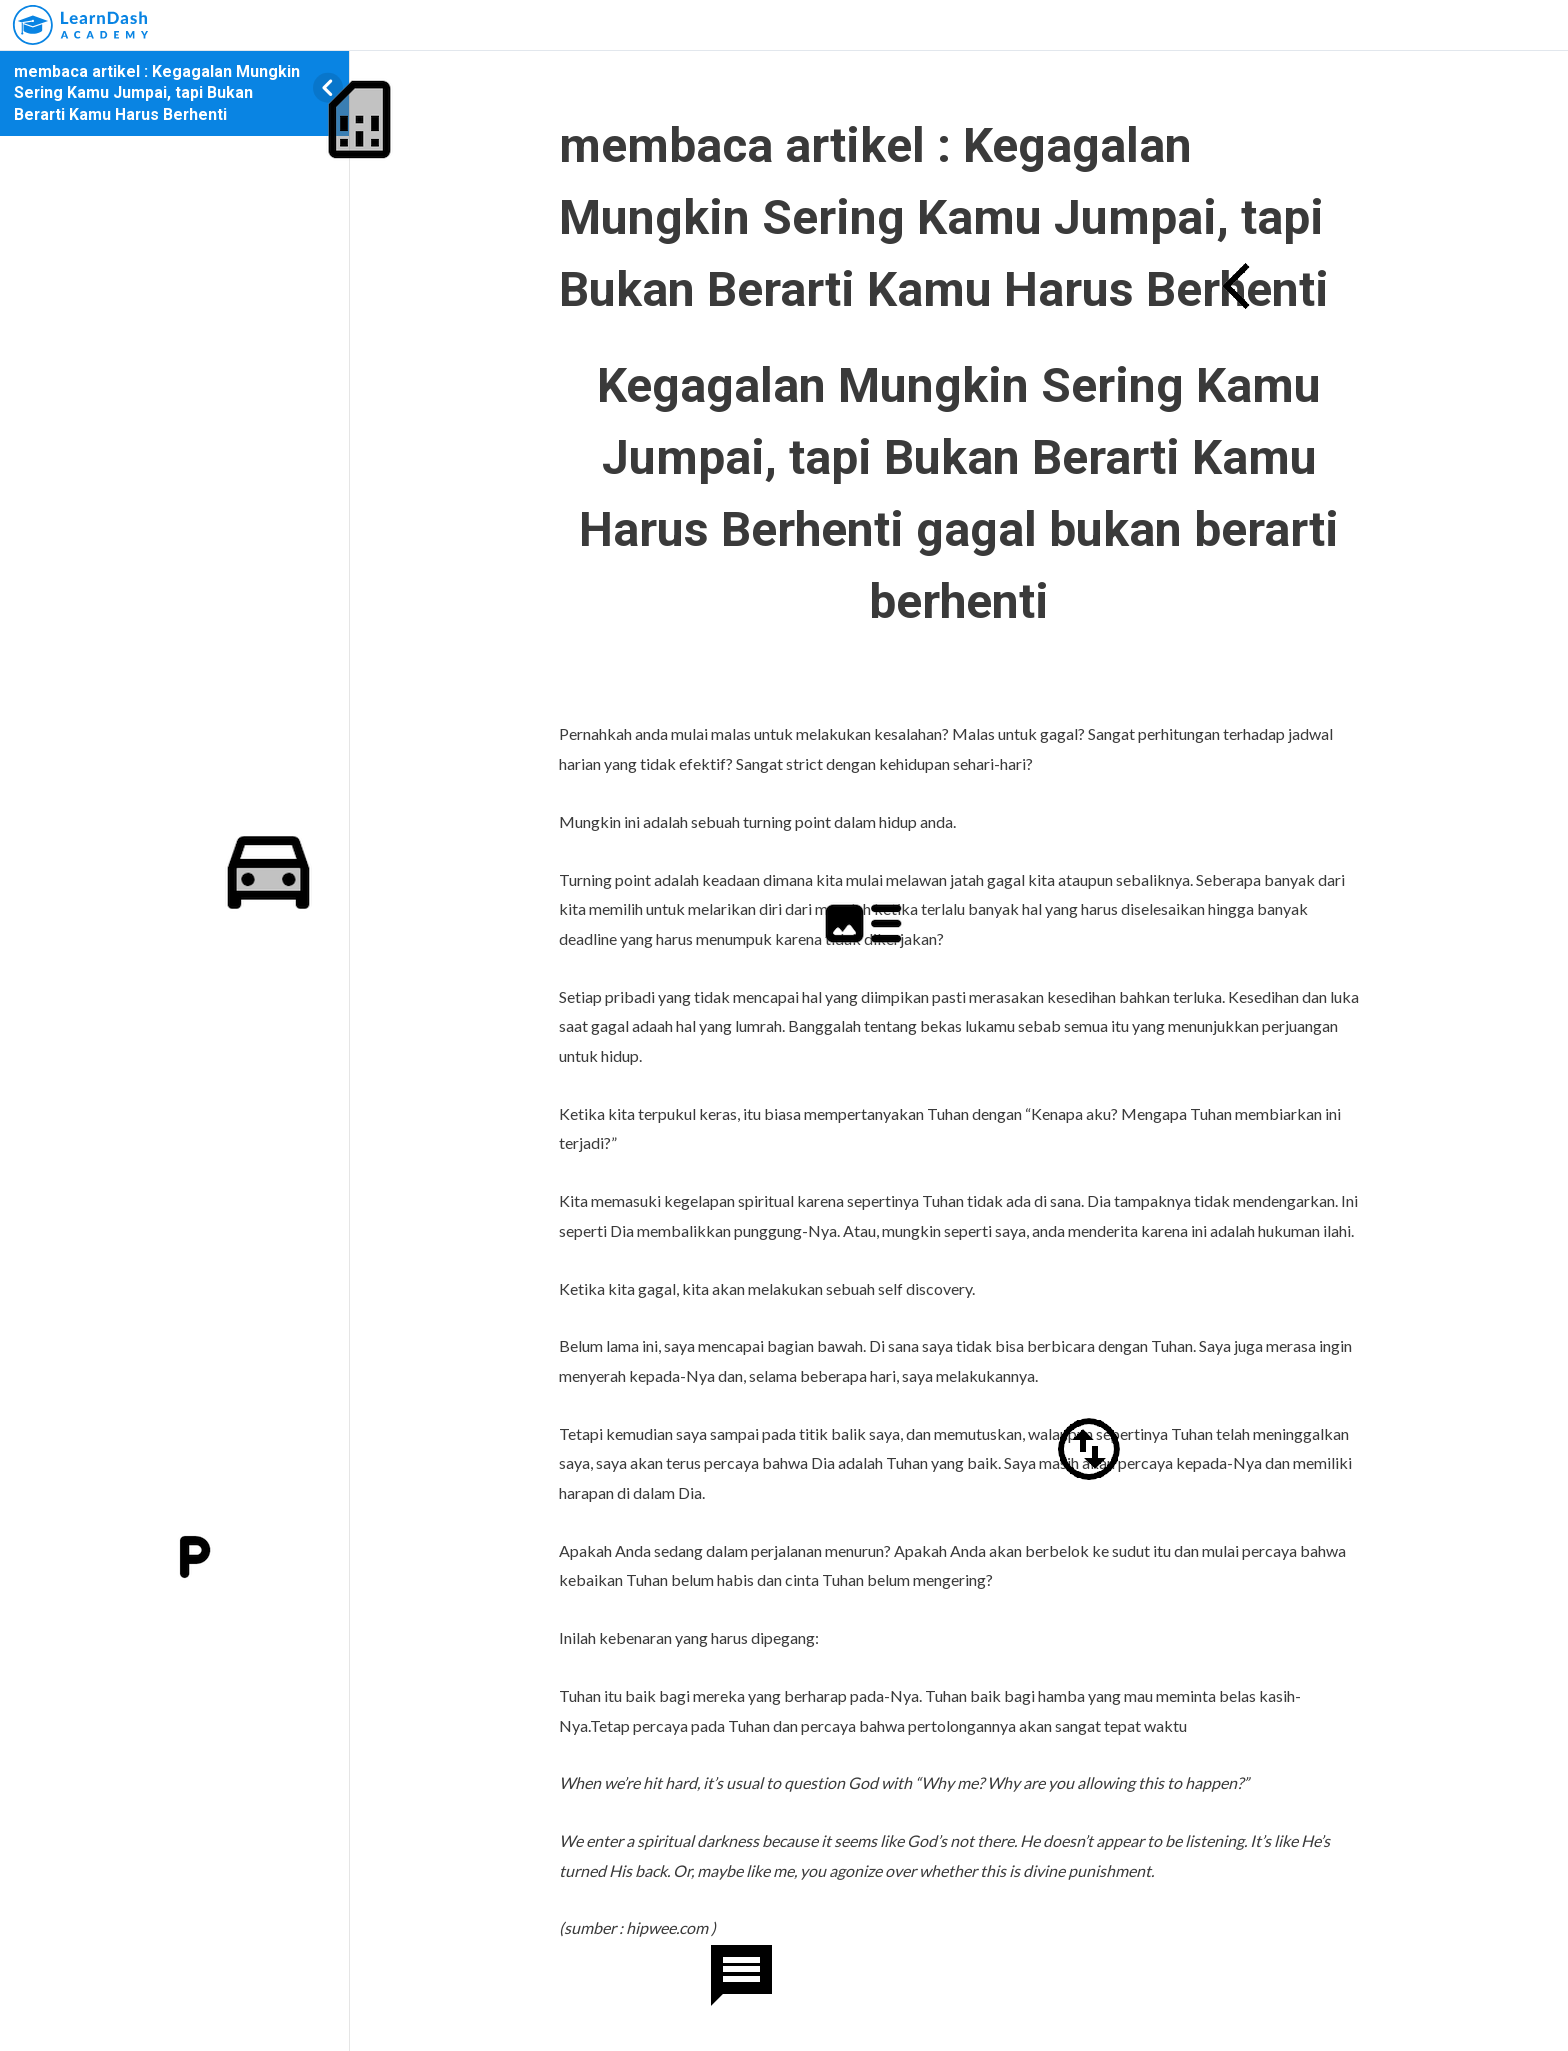 The image size is (1568, 2051). What do you see at coordinates (1237, 286) in the screenshot?
I see `go back to the previous screen` at bounding box center [1237, 286].